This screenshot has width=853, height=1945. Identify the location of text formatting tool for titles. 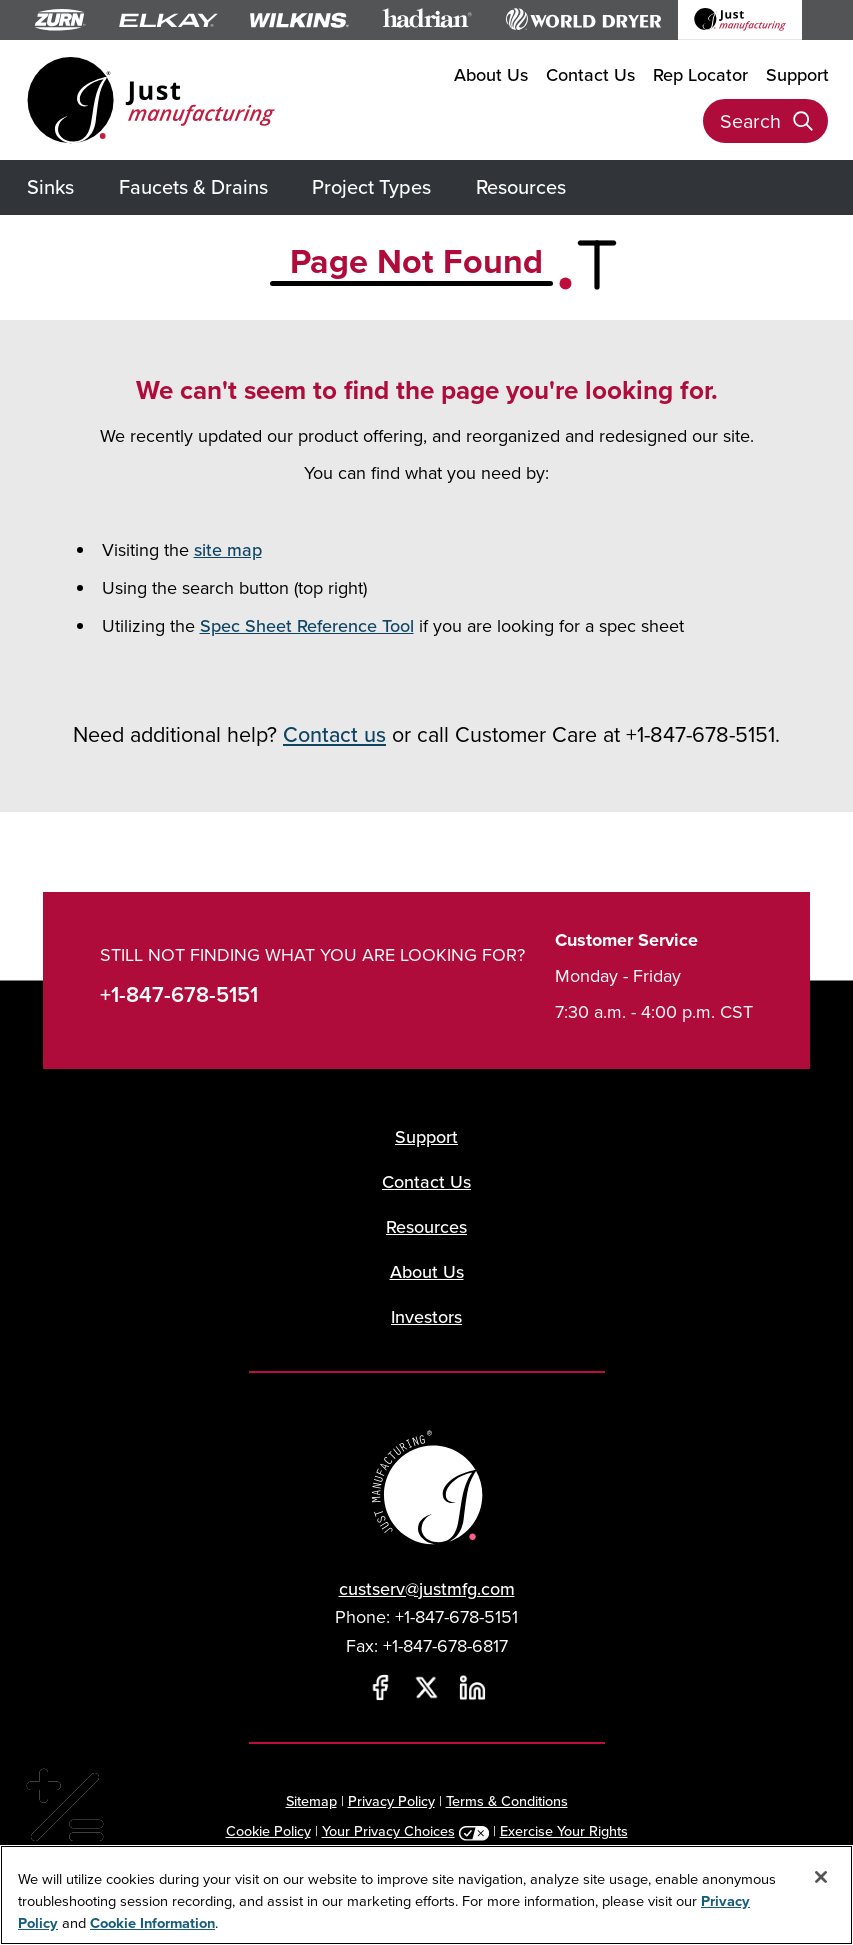
(597, 265).